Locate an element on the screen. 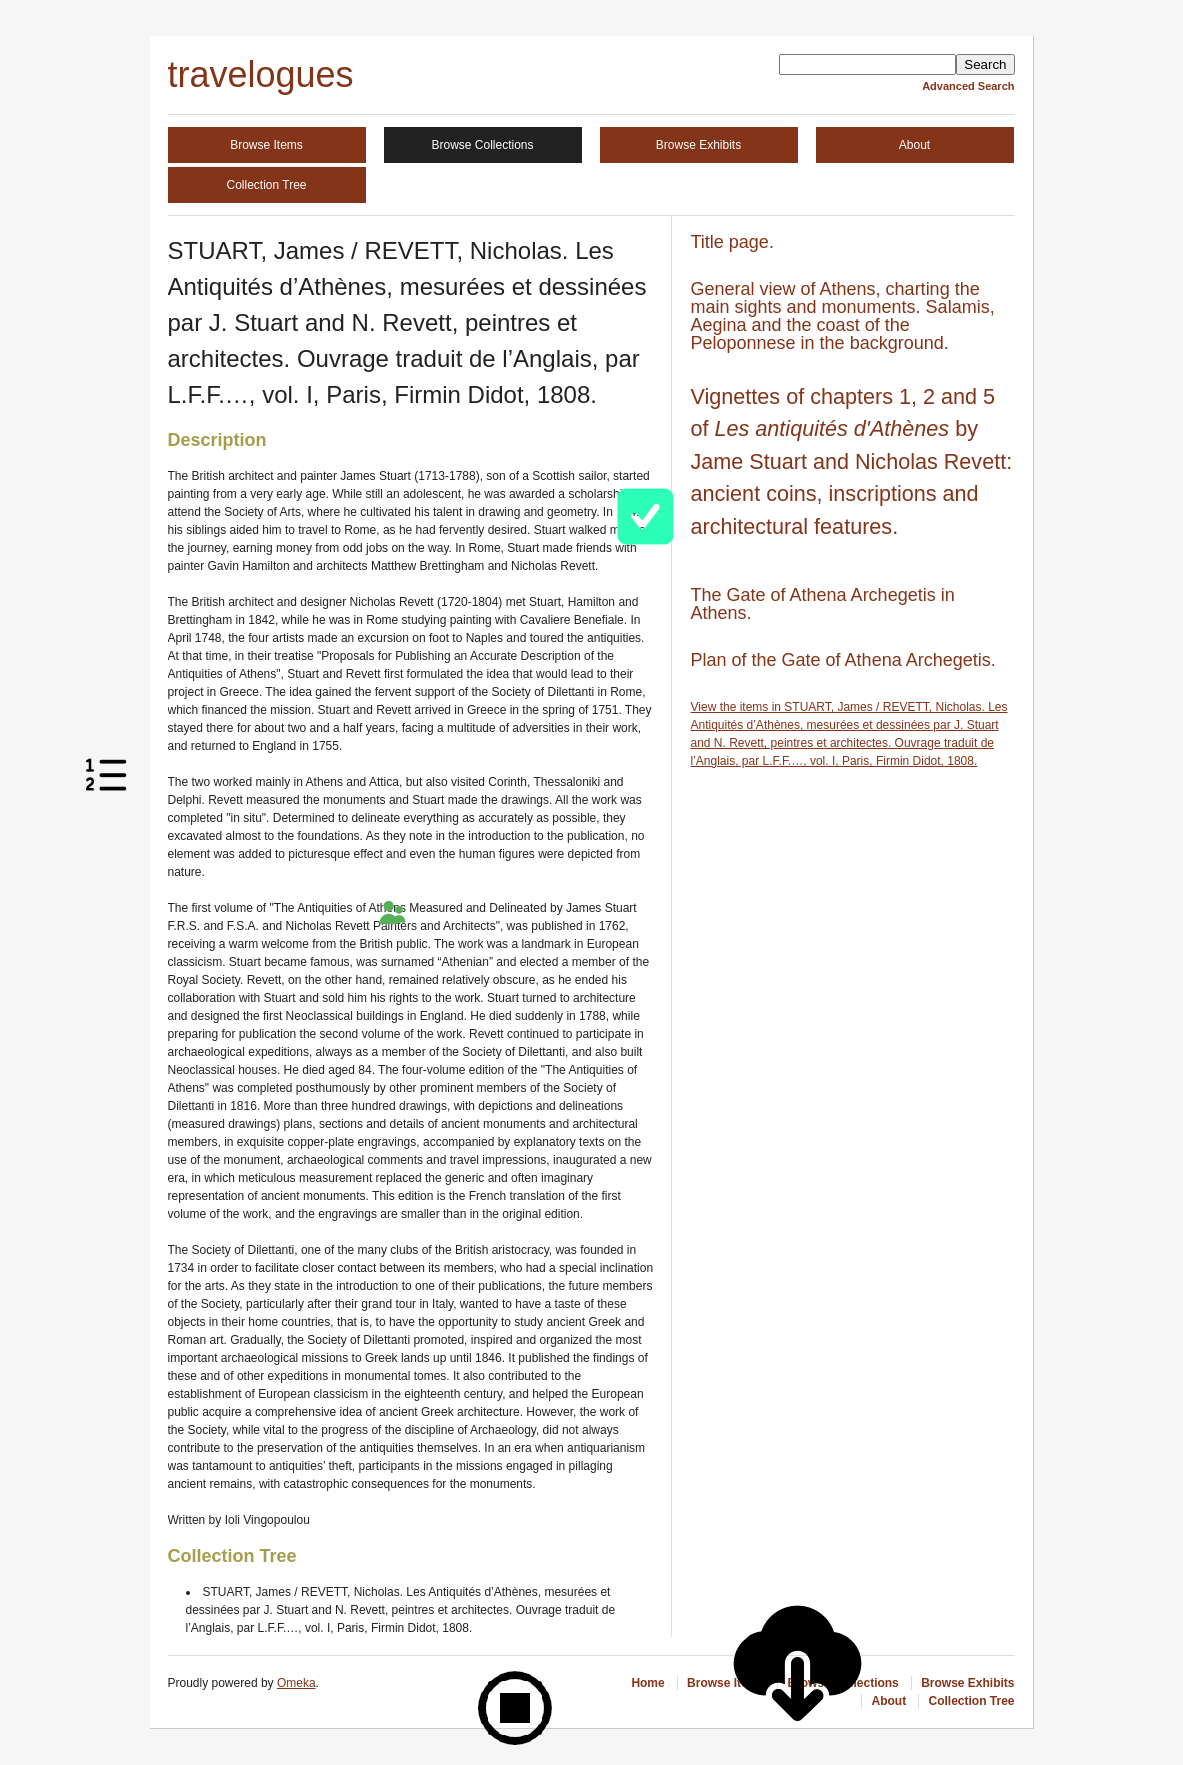  create a numbered list is located at coordinates (107, 774).